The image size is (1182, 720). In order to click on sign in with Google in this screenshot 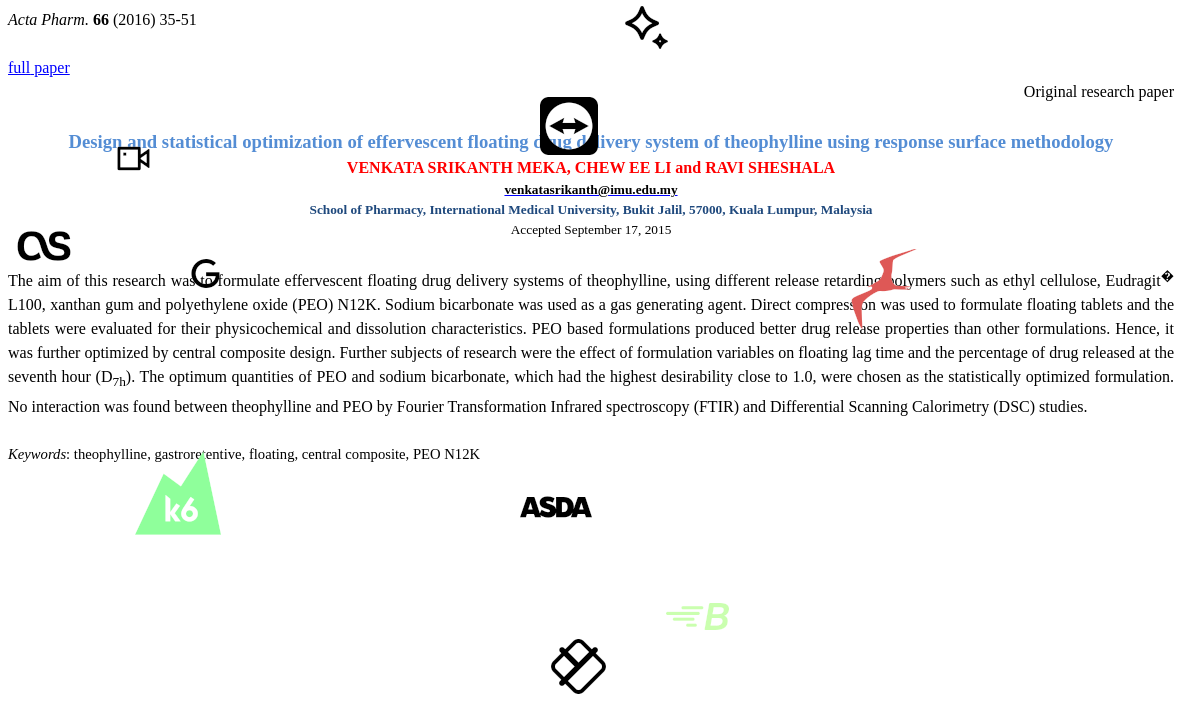, I will do `click(205, 273)`.